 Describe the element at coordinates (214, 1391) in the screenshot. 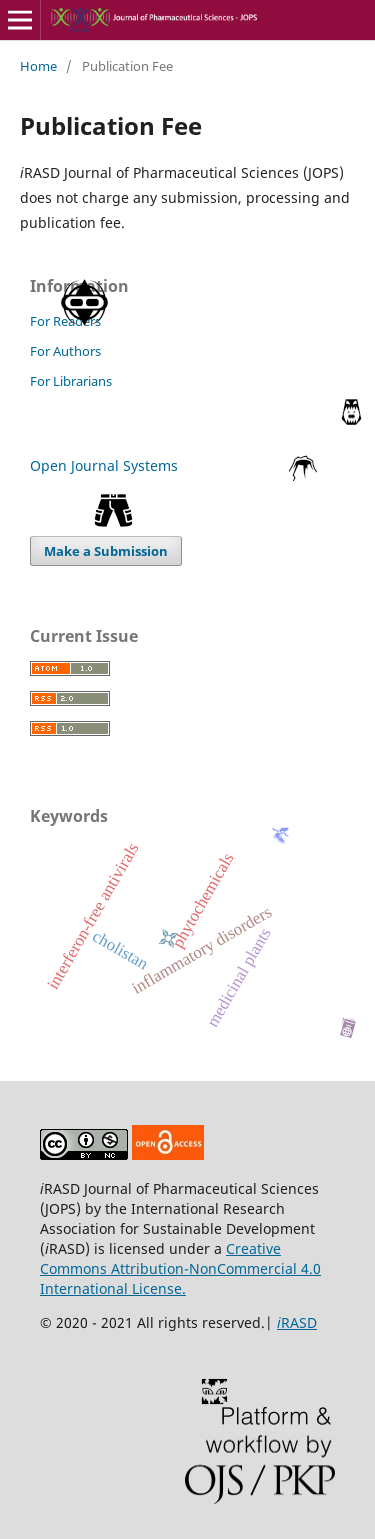

I see `toggle hidden or invisible mode` at that location.